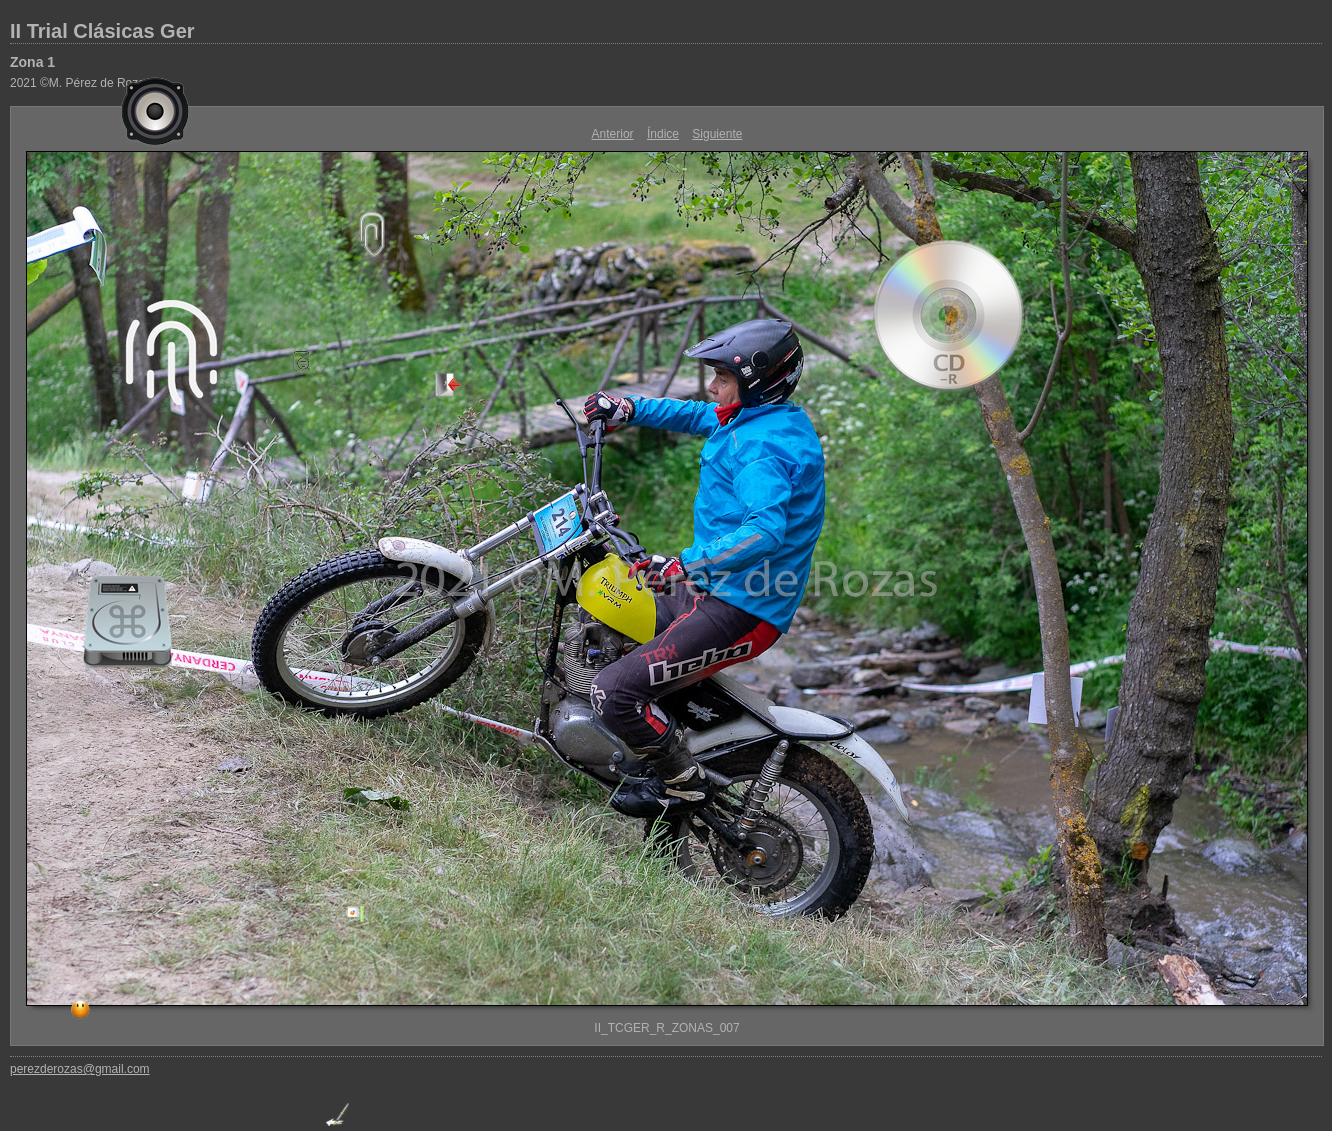 This screenshot has width=1332, height=1131. What do you see at coordinates (80, 1009) in the screenshot?
I see `indicates a warning or concern status` at bounding box center [80, 1009].